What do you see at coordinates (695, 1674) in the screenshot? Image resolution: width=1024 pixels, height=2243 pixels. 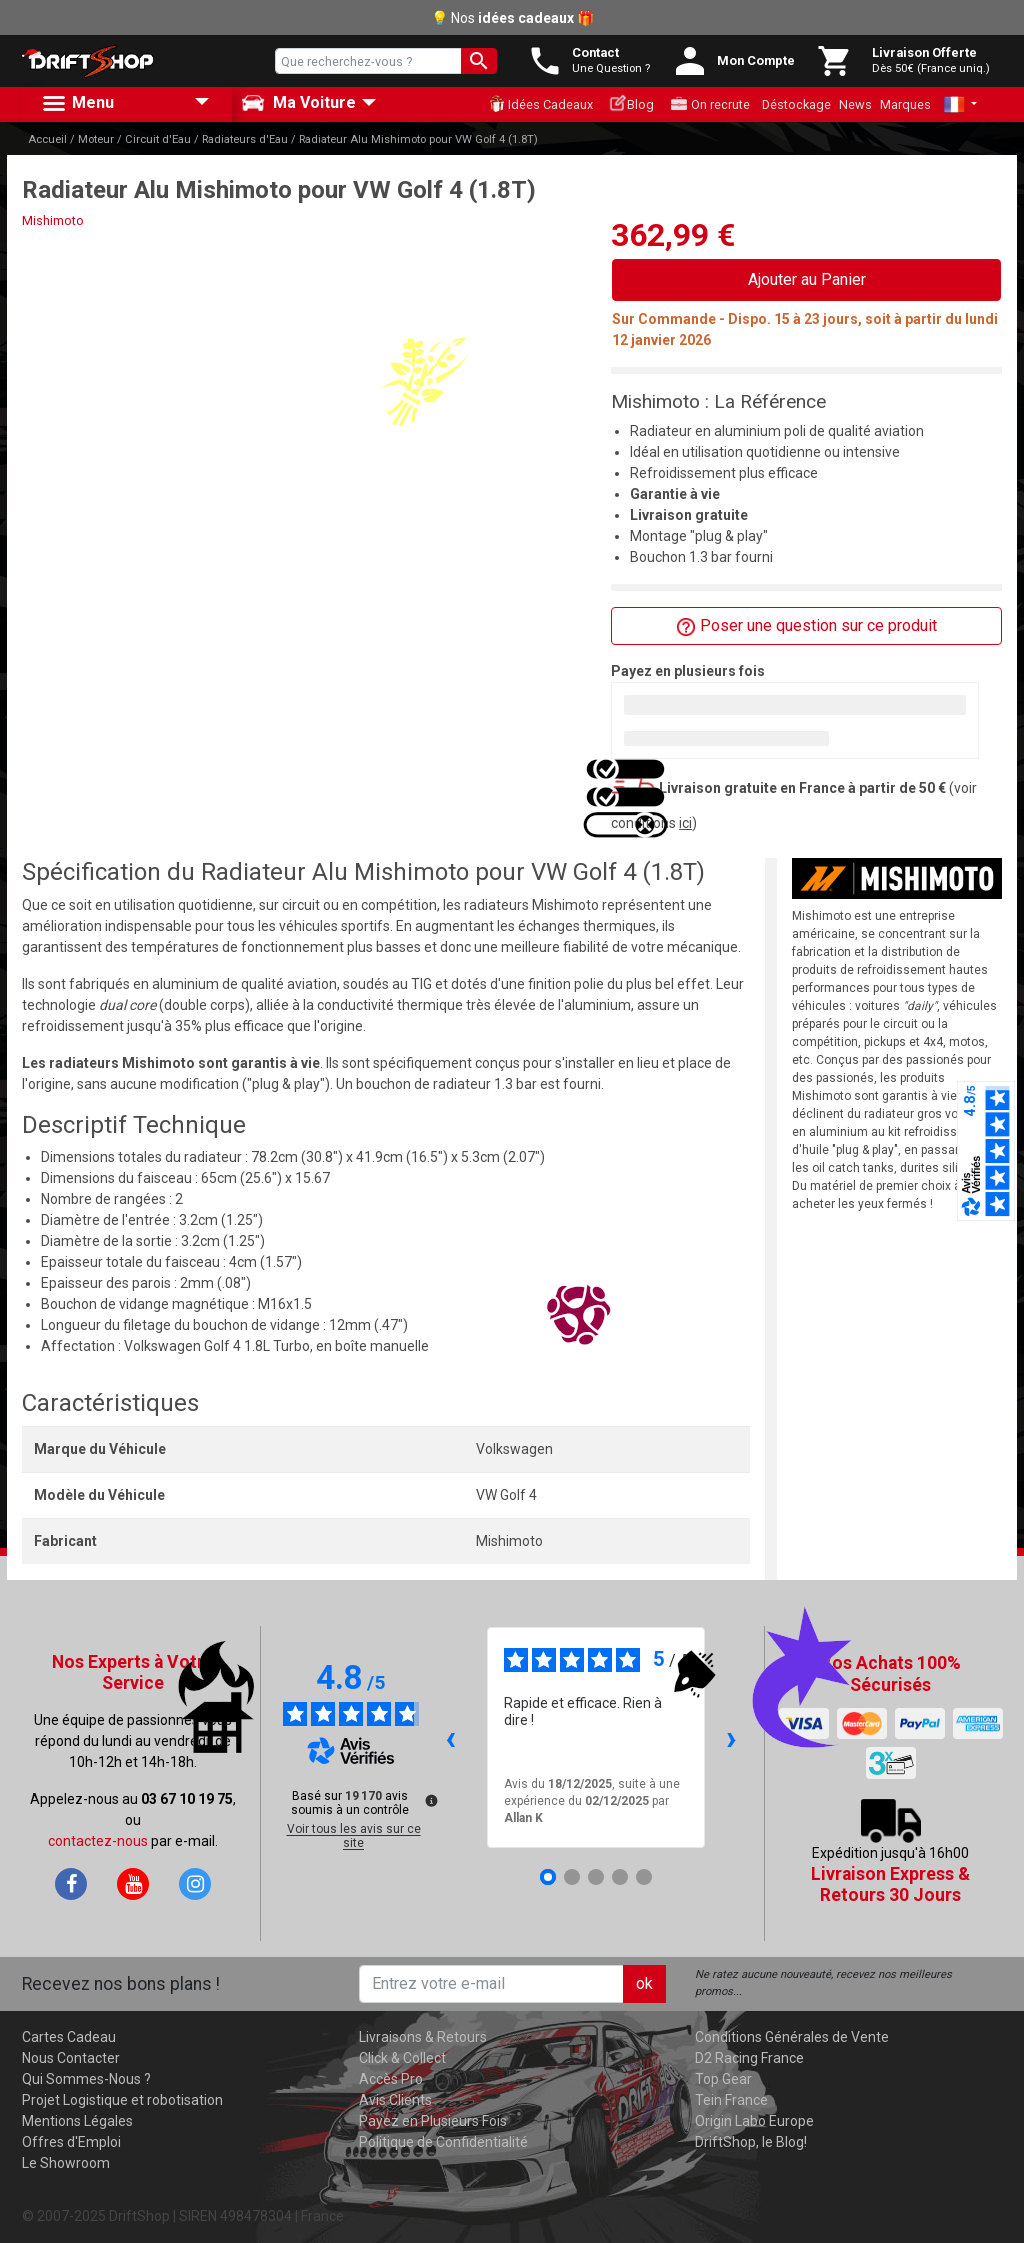 I see `launch bombing run or airstrike action` at bounding box center [695, 1674].